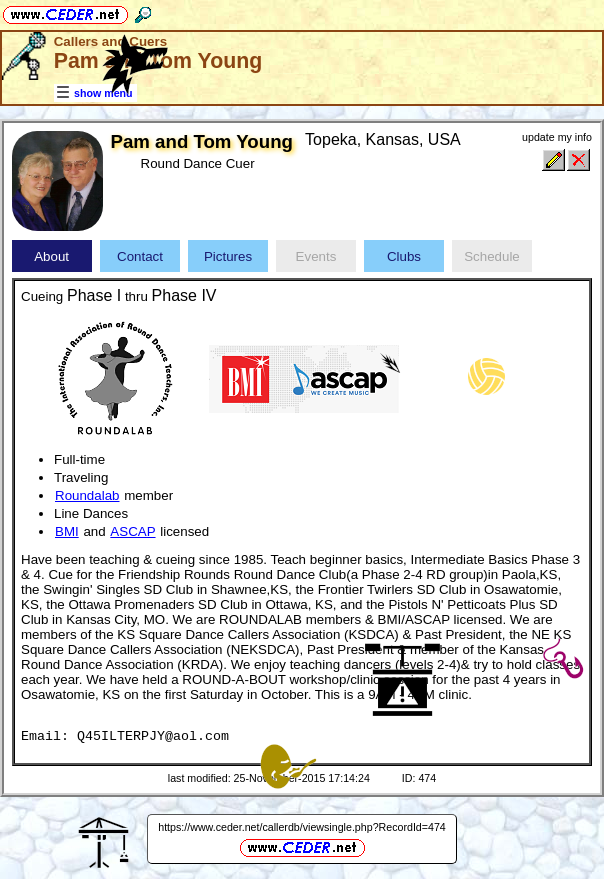  I want to click on select wolf character or team, so click(135, 64).